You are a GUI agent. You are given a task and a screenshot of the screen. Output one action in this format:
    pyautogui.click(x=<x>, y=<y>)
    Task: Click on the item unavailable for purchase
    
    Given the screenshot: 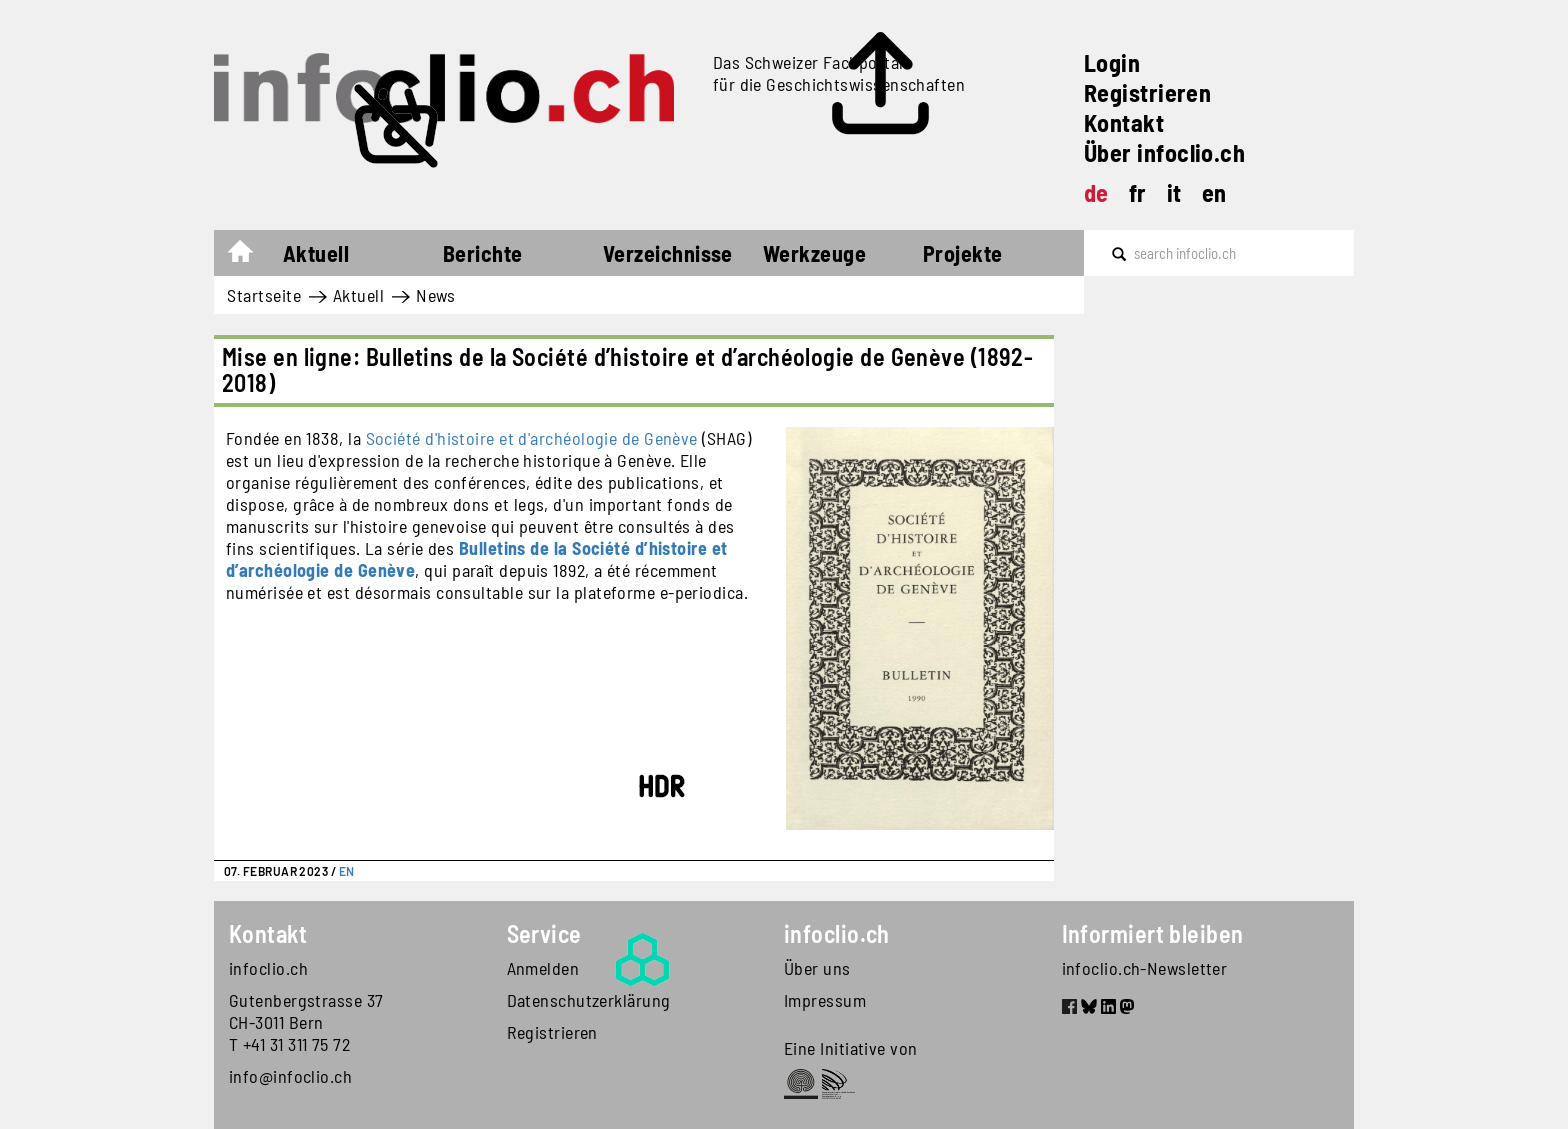 What is the action you would take?
    pyautogui.click(x=396, y=126)
    